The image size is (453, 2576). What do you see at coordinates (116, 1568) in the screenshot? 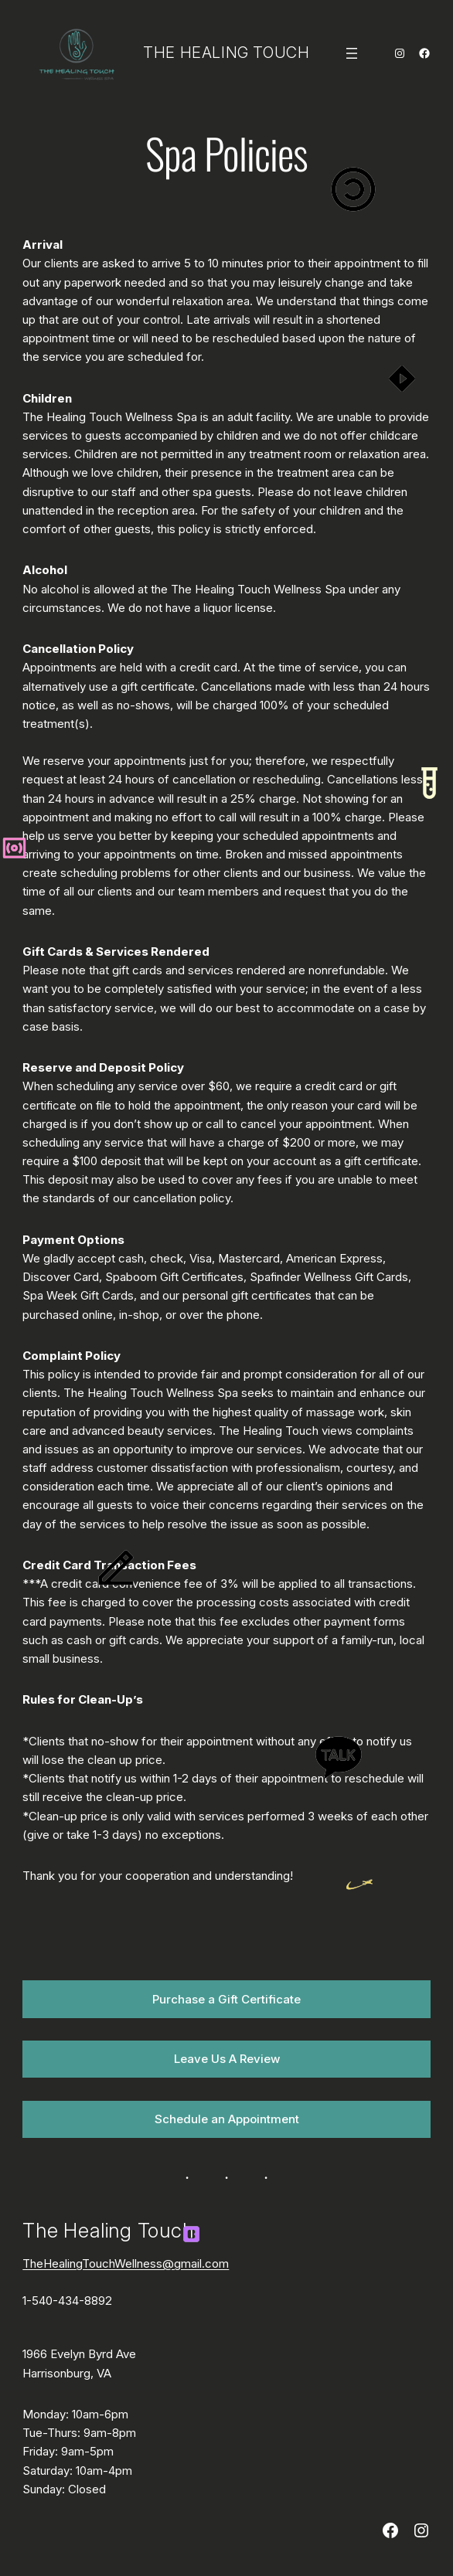
I see `edit content or text` at bounding box center [116, 1568].